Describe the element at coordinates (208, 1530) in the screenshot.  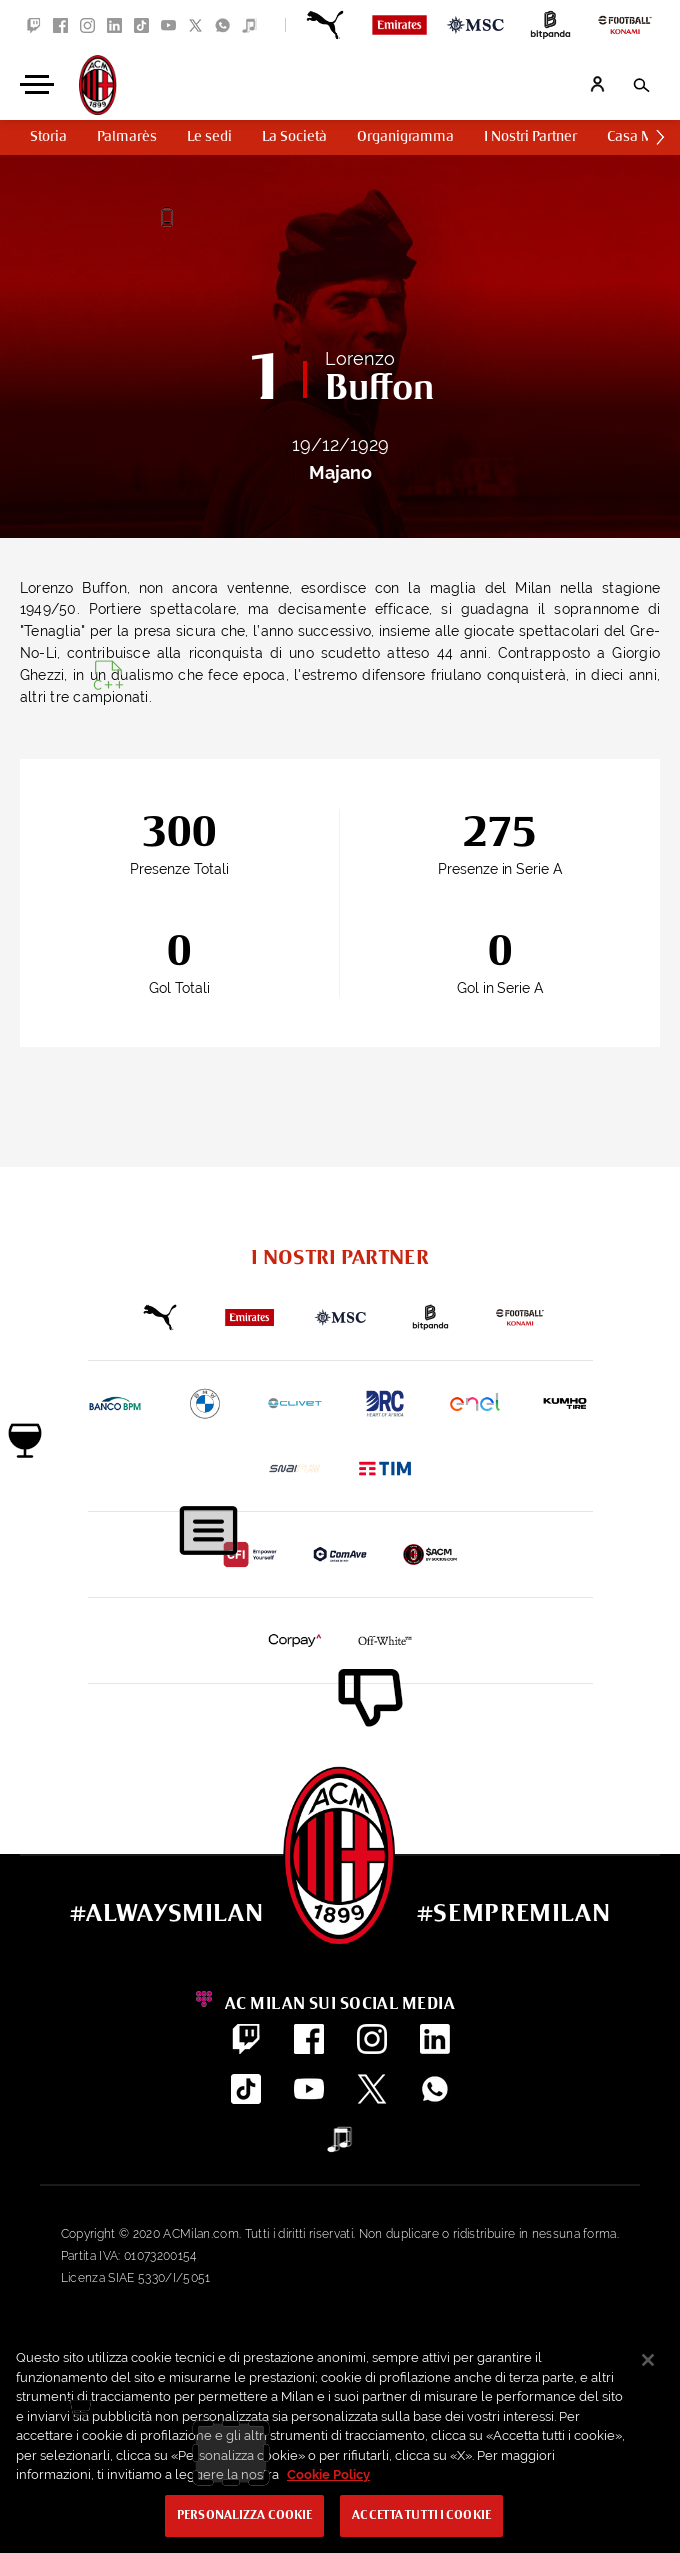
I see `view article or document content` at that location.